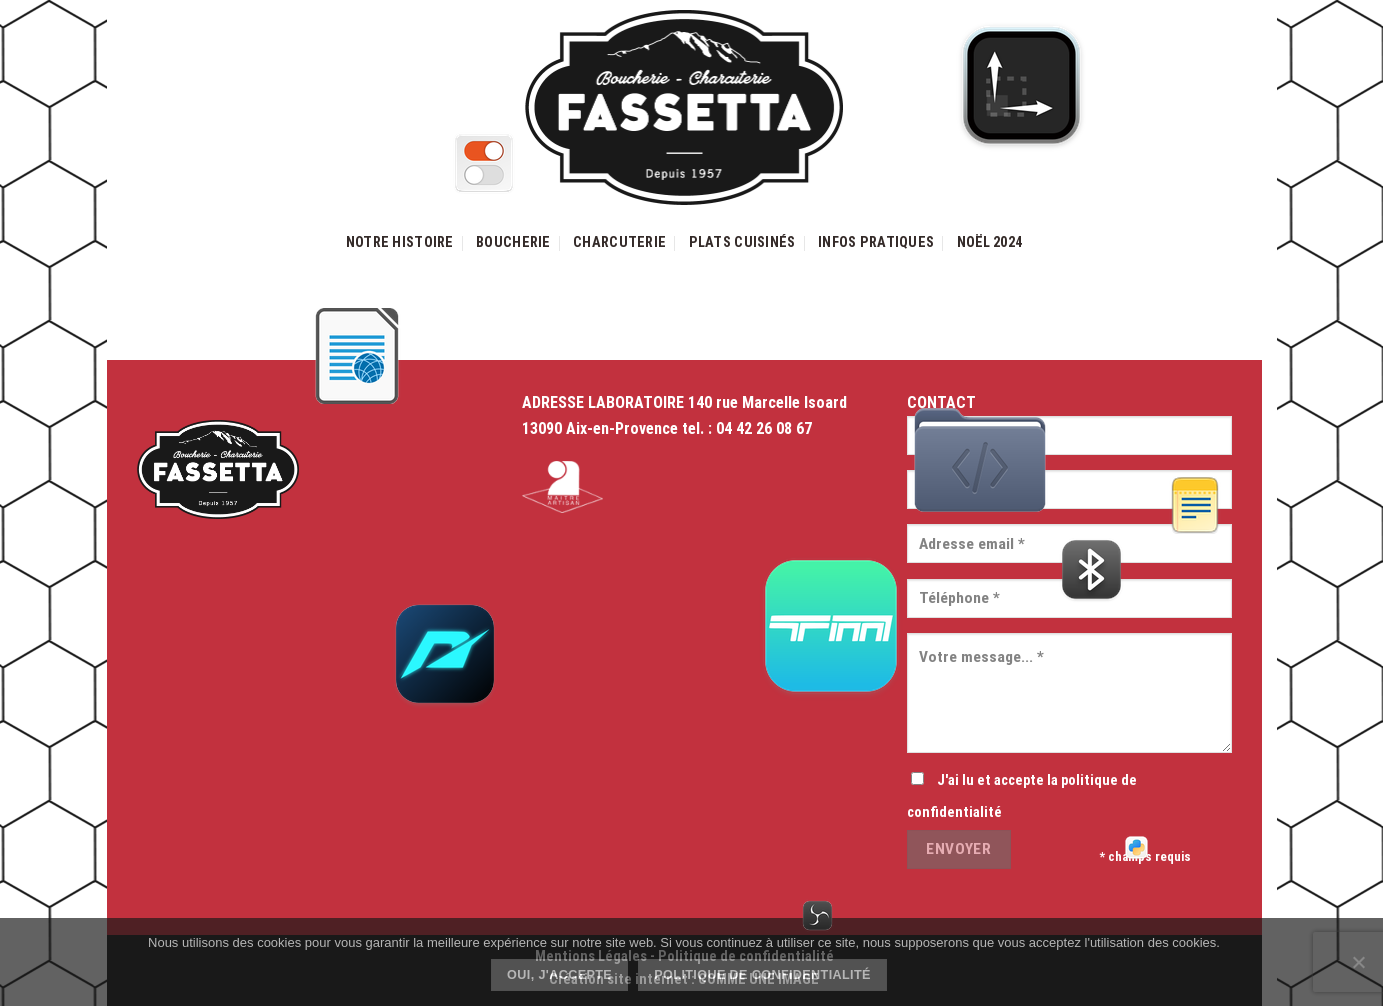  I want to click on open your code projects folder, so click(980, 460).